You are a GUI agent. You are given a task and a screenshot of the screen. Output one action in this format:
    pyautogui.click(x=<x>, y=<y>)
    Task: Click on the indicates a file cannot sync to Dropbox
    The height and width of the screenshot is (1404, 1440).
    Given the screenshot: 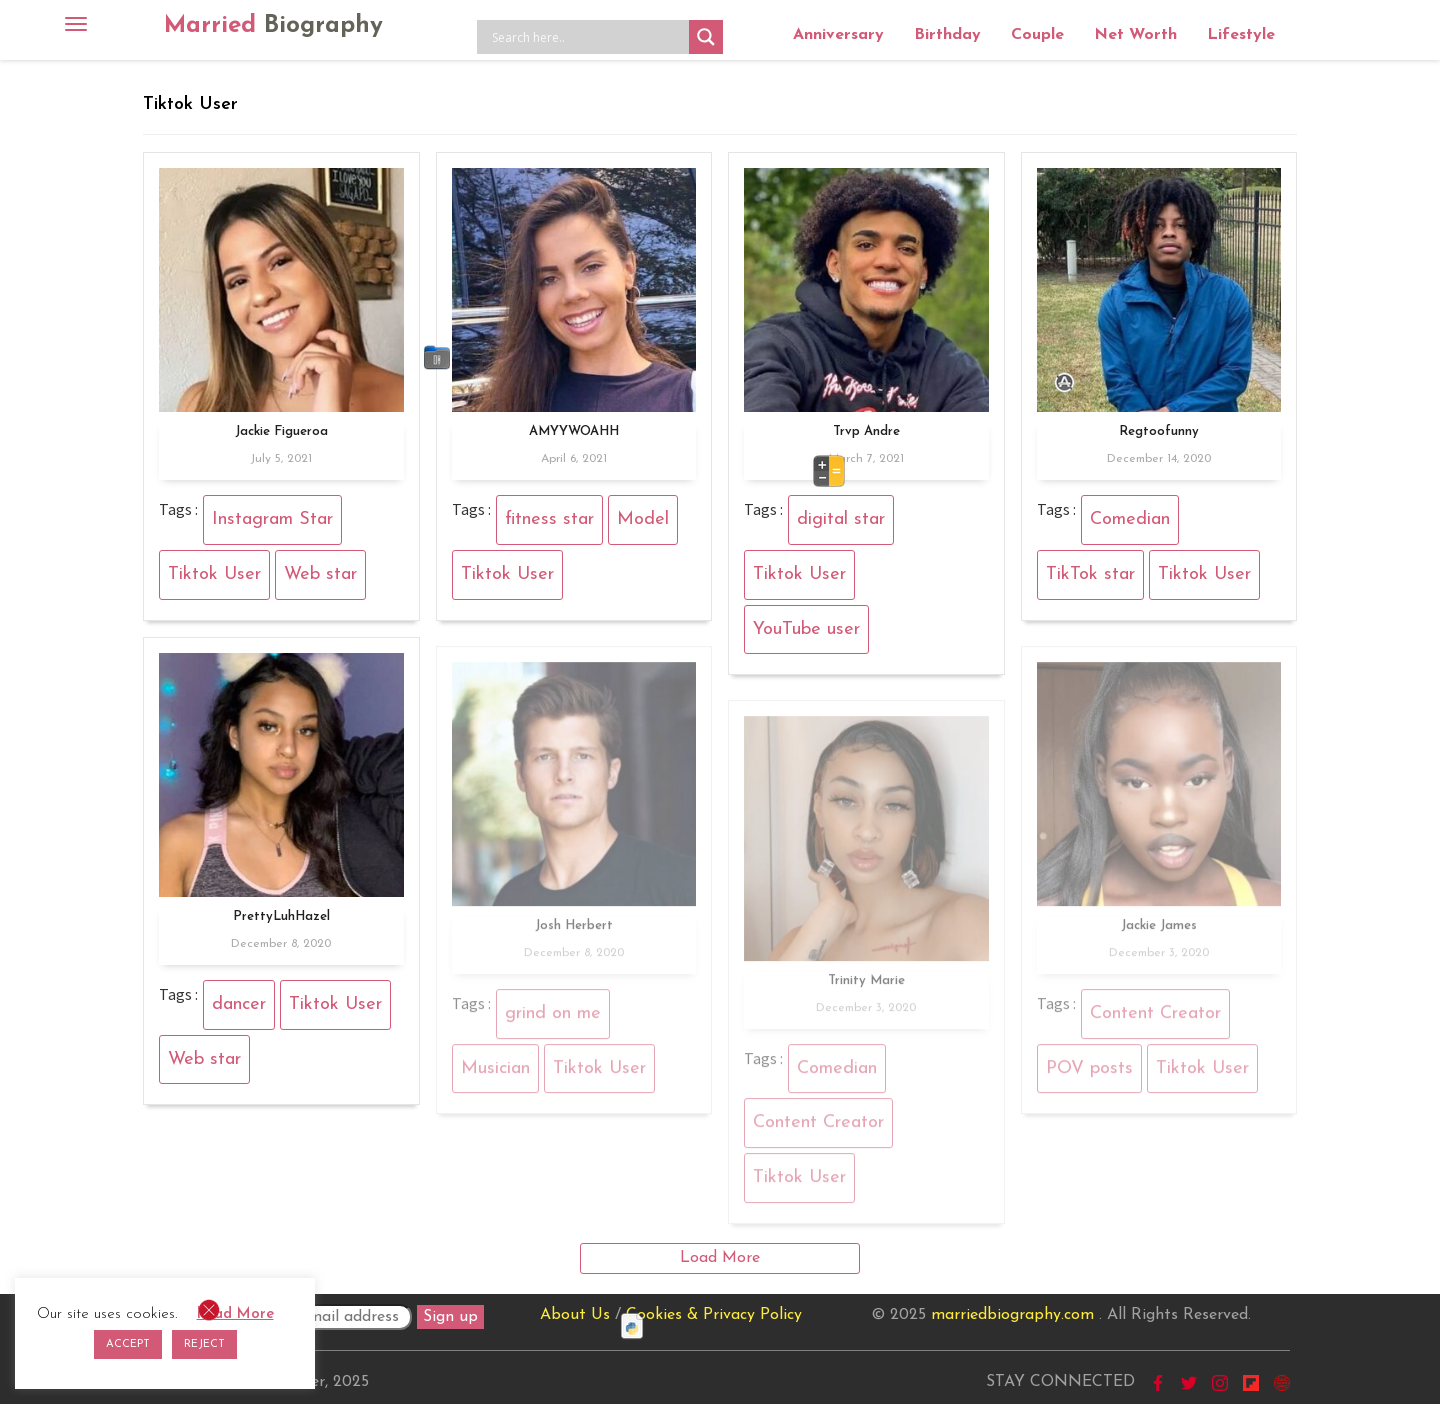 What is the action you would take?
    pyautogui.click(x=209, y=1310)
    